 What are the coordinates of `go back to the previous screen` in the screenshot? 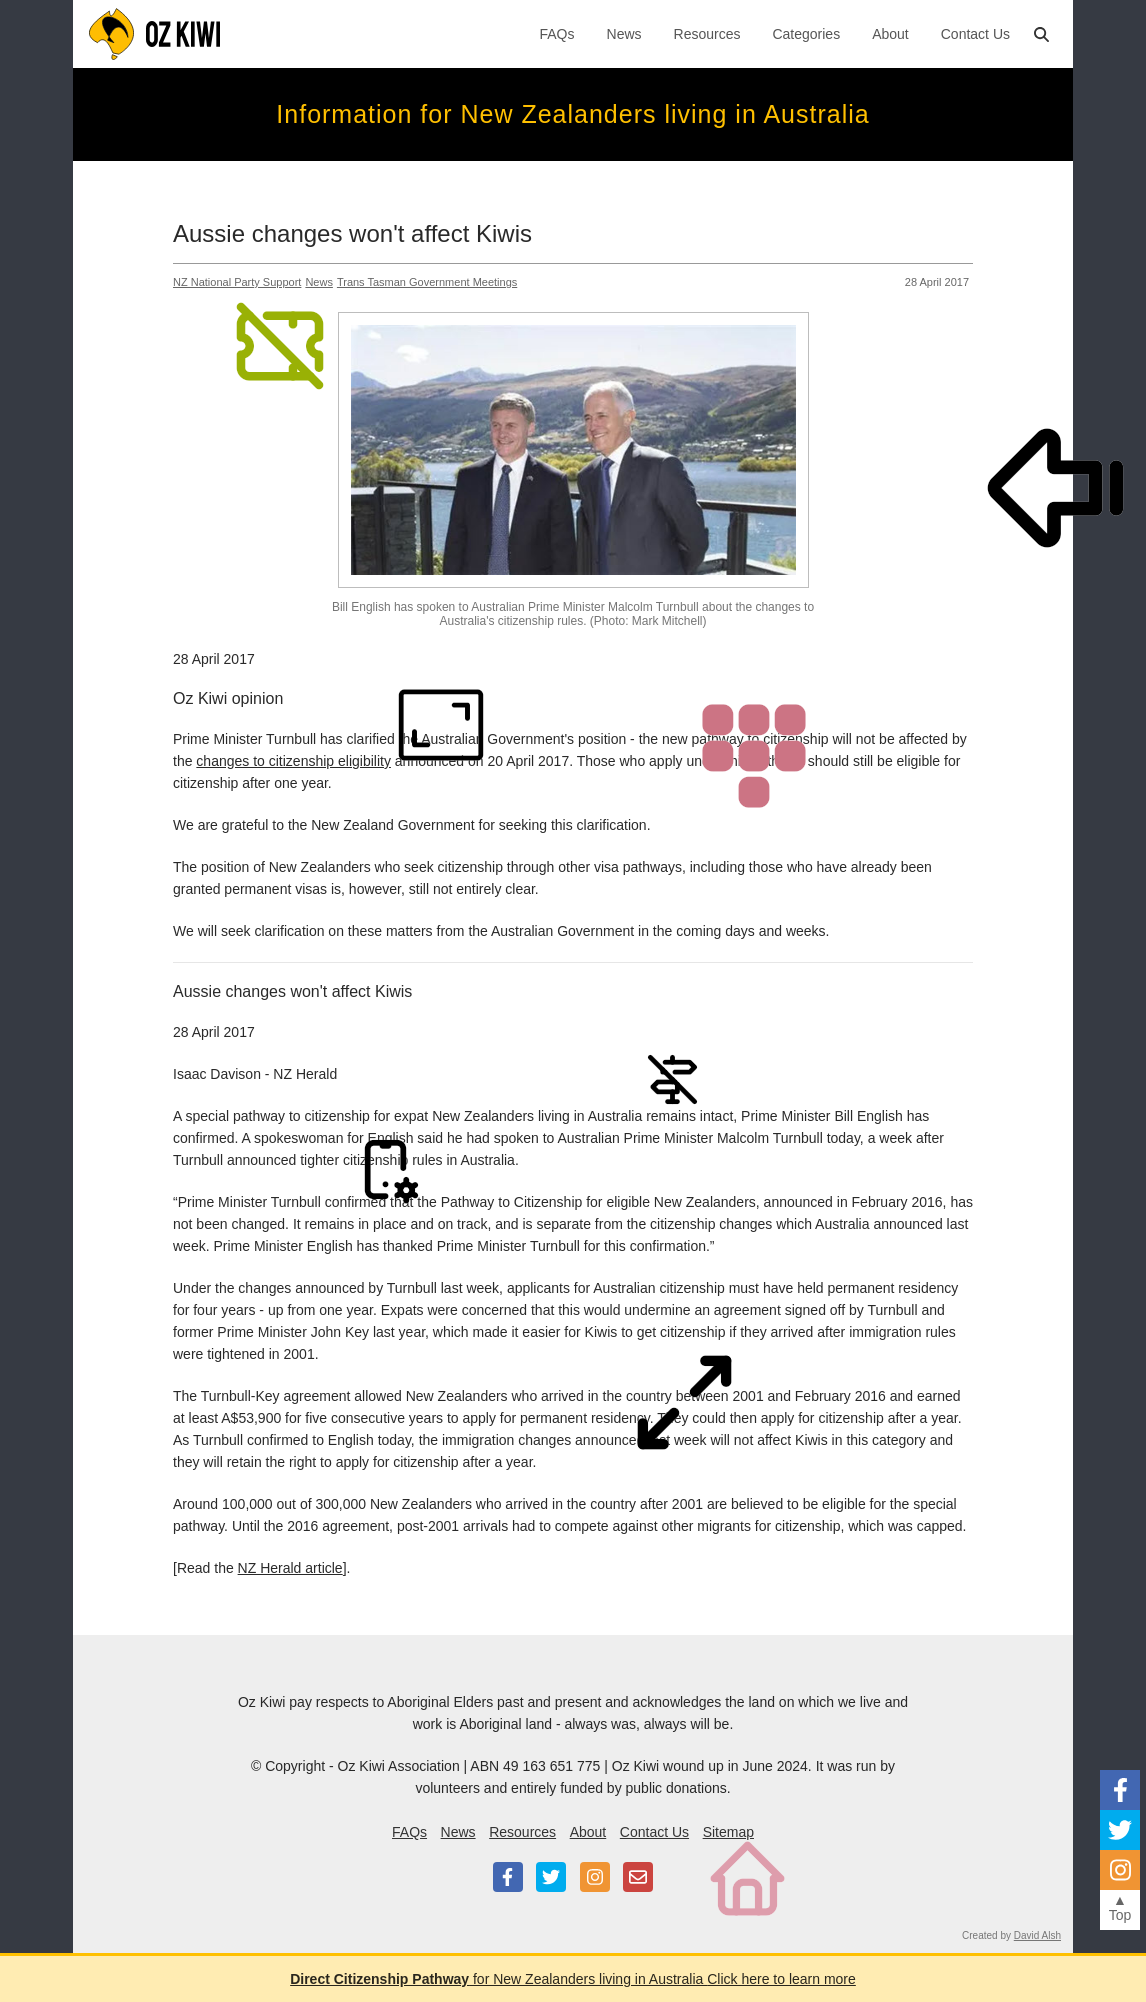 It's located at (1054, 488).